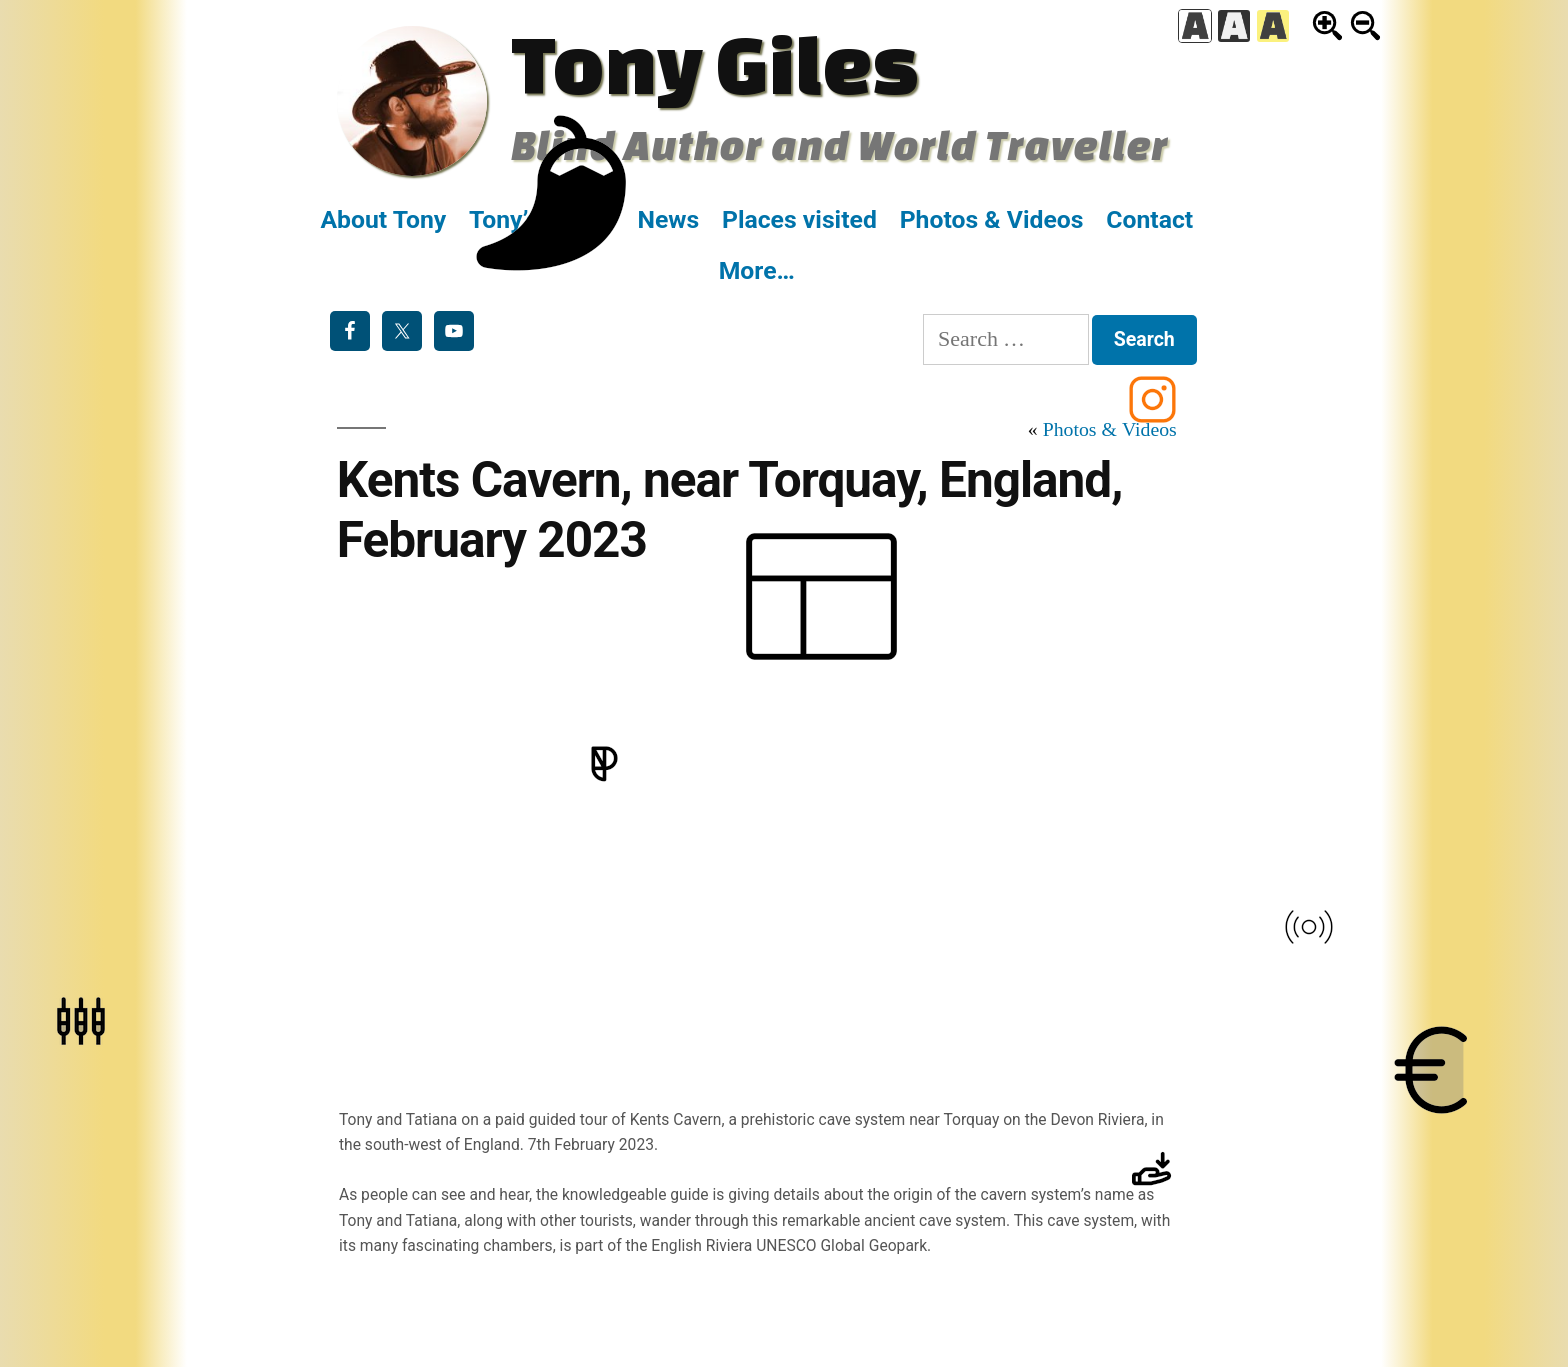  What do you see at coordinates (1152, 399) in the screenshot?
I see `open Instagram app` at bounding box center [1152, 399].